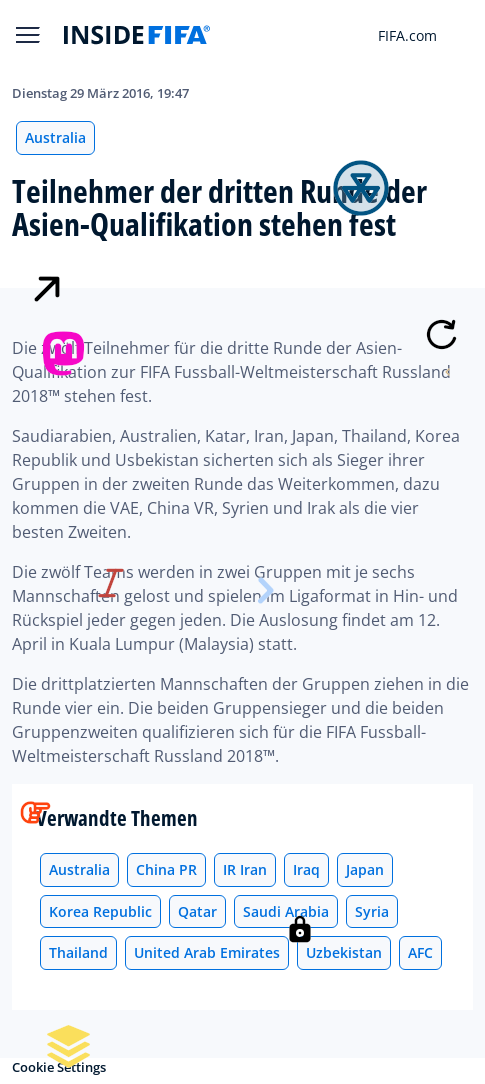 The width and height of the screenshot is (485, 1084). What do you see at coordinates (47, 289) in the screenshot?
I see `open link in new tab or window` at bounding box center [47, 289].